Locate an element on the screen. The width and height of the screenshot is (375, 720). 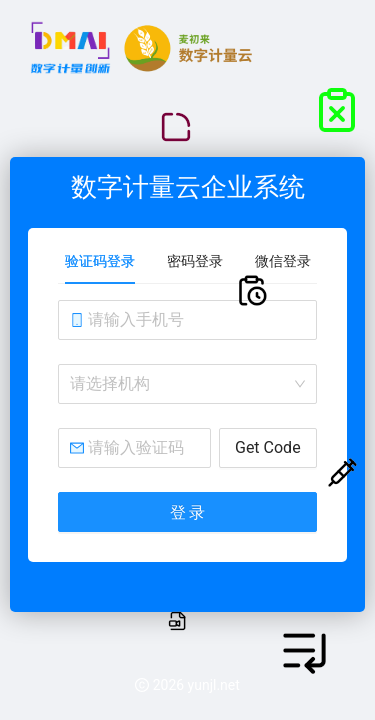
adjust corner radius of a shape is located at coordinates (176, 127).